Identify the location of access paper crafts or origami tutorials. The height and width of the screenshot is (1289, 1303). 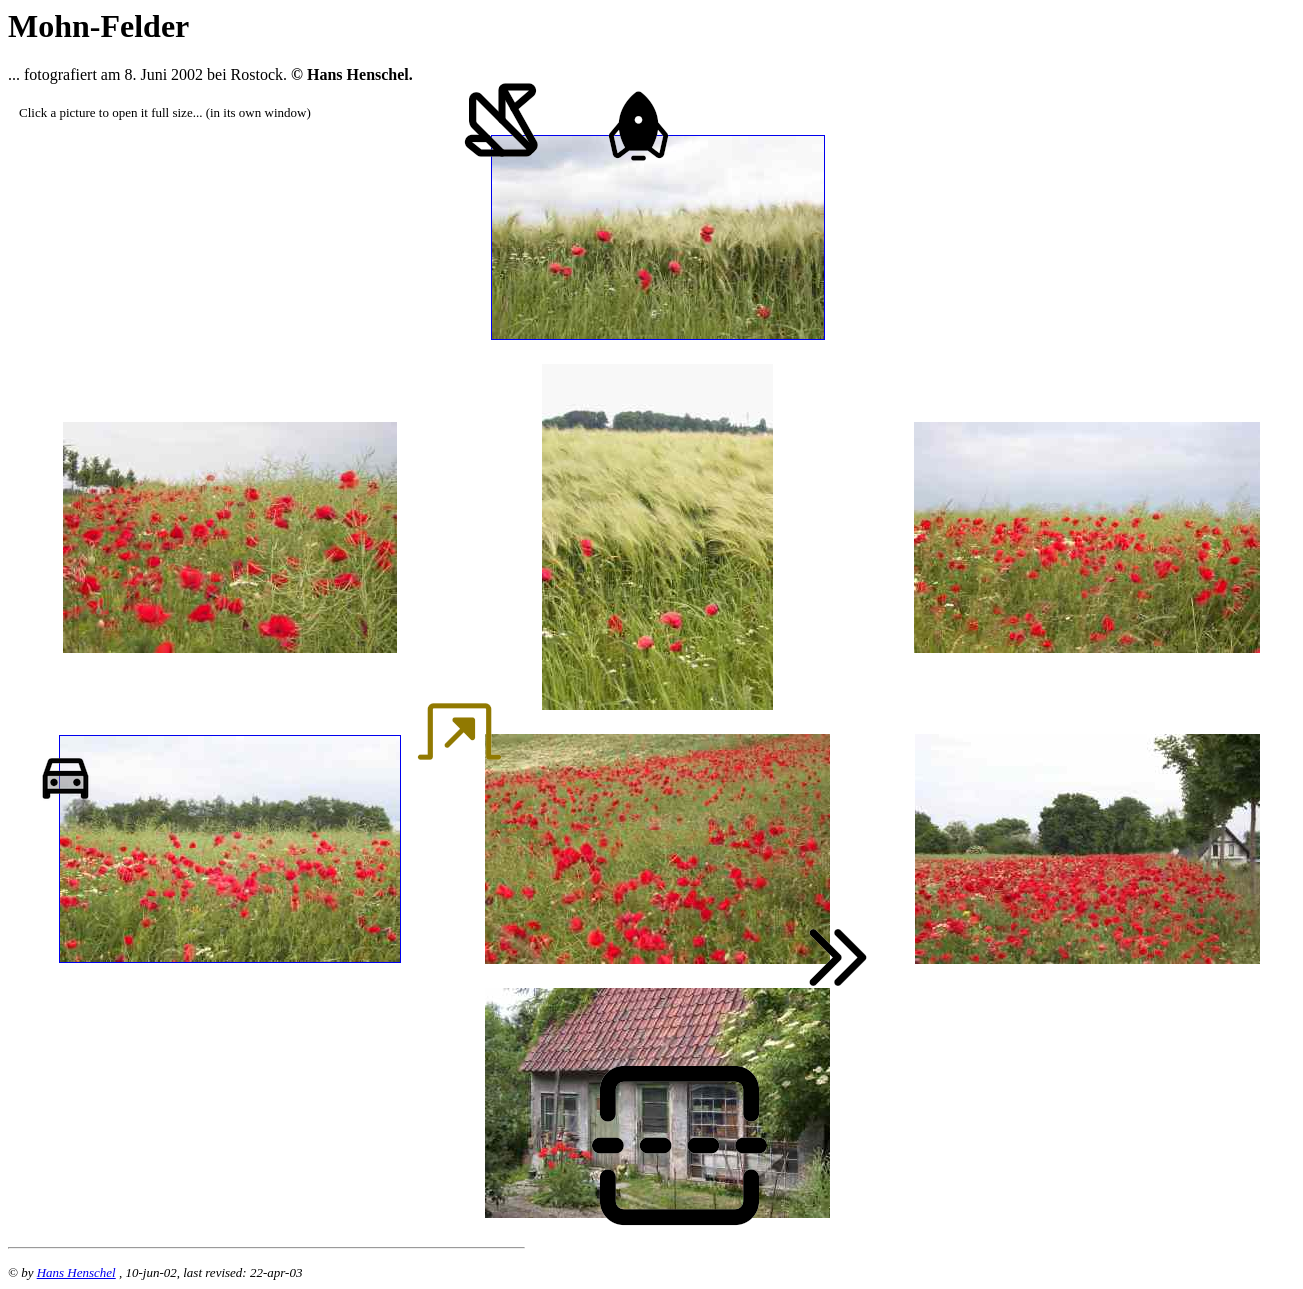
(502, 120).